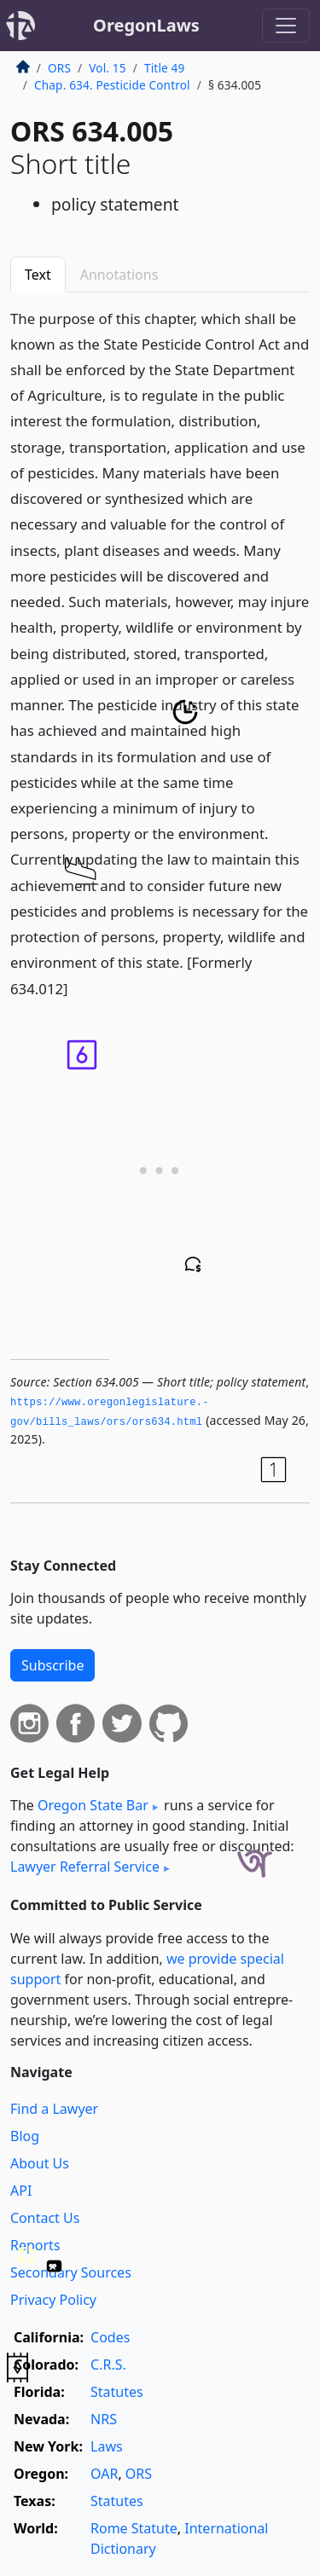  I want to click on view rug or carpet product, so click(17, 2367).